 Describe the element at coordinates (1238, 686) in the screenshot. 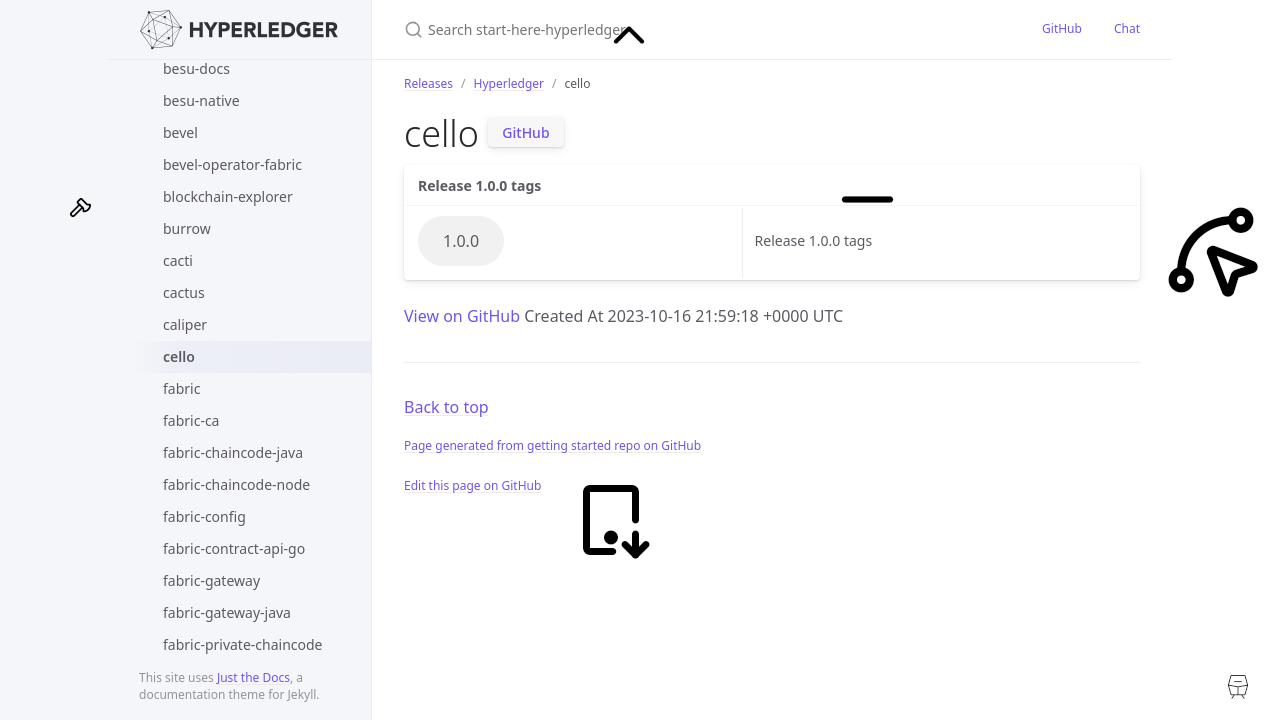

I see `view regional train schedules` at that location.